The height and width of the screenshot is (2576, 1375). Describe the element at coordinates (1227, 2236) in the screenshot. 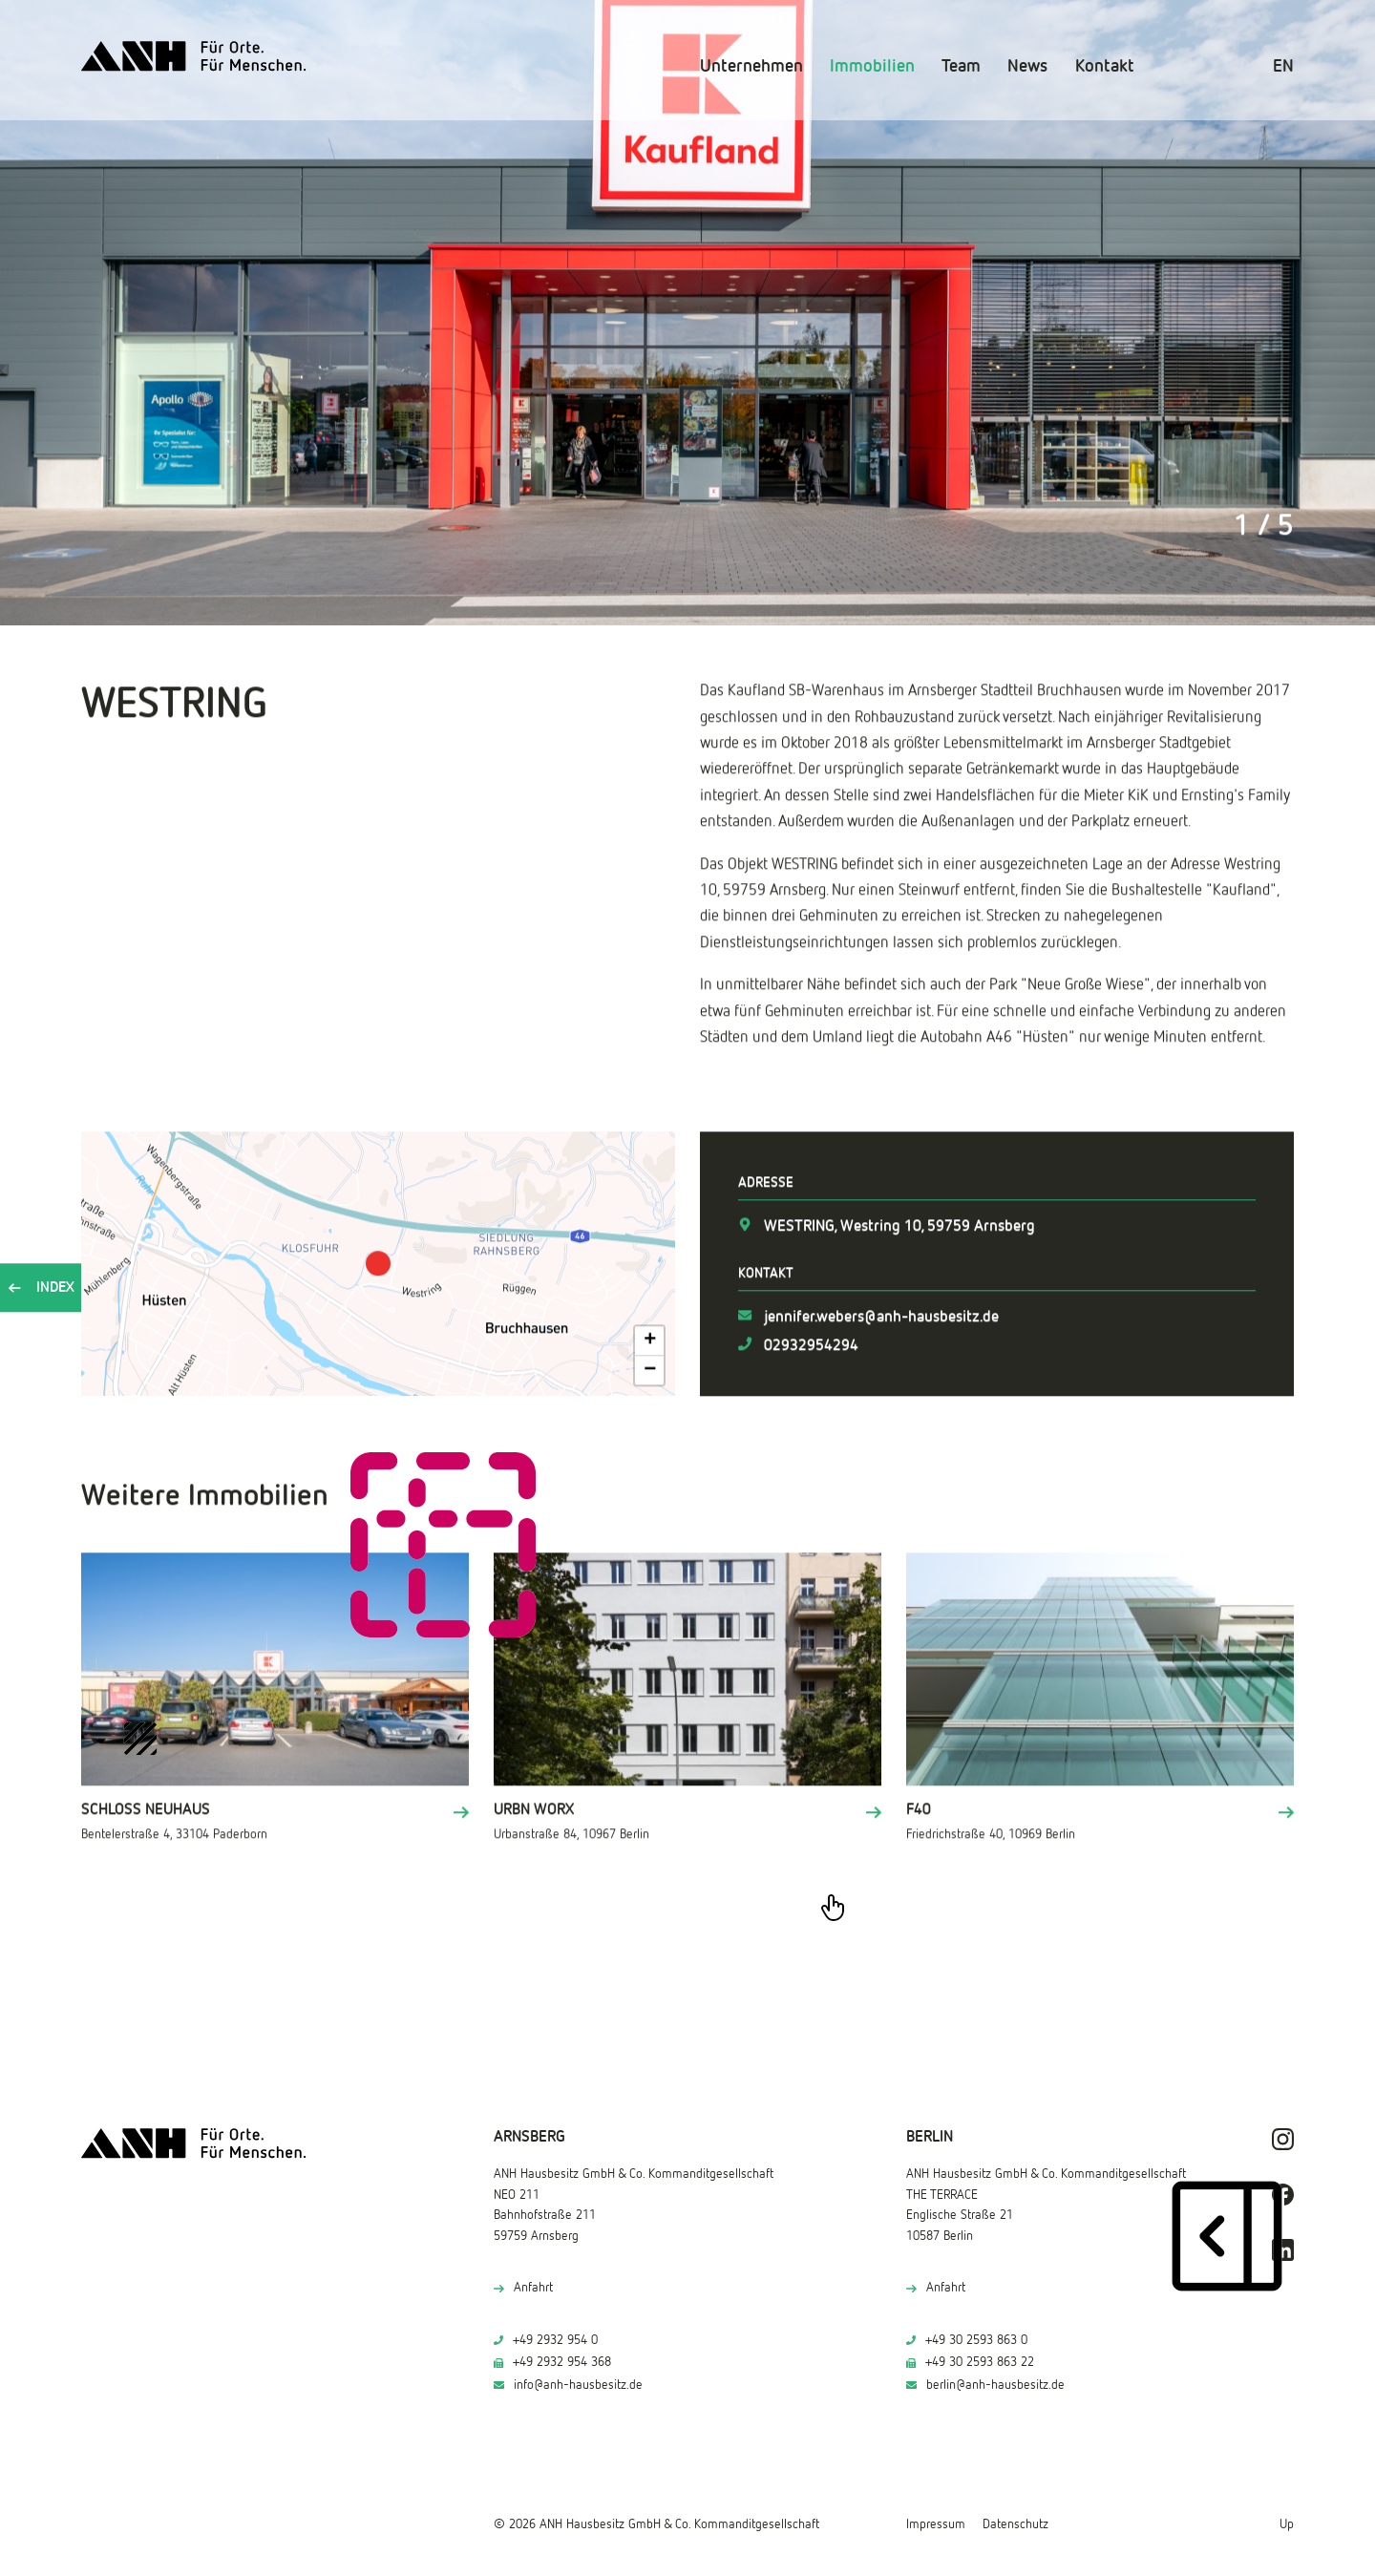

I see `expand the sidebar panel` at that location.